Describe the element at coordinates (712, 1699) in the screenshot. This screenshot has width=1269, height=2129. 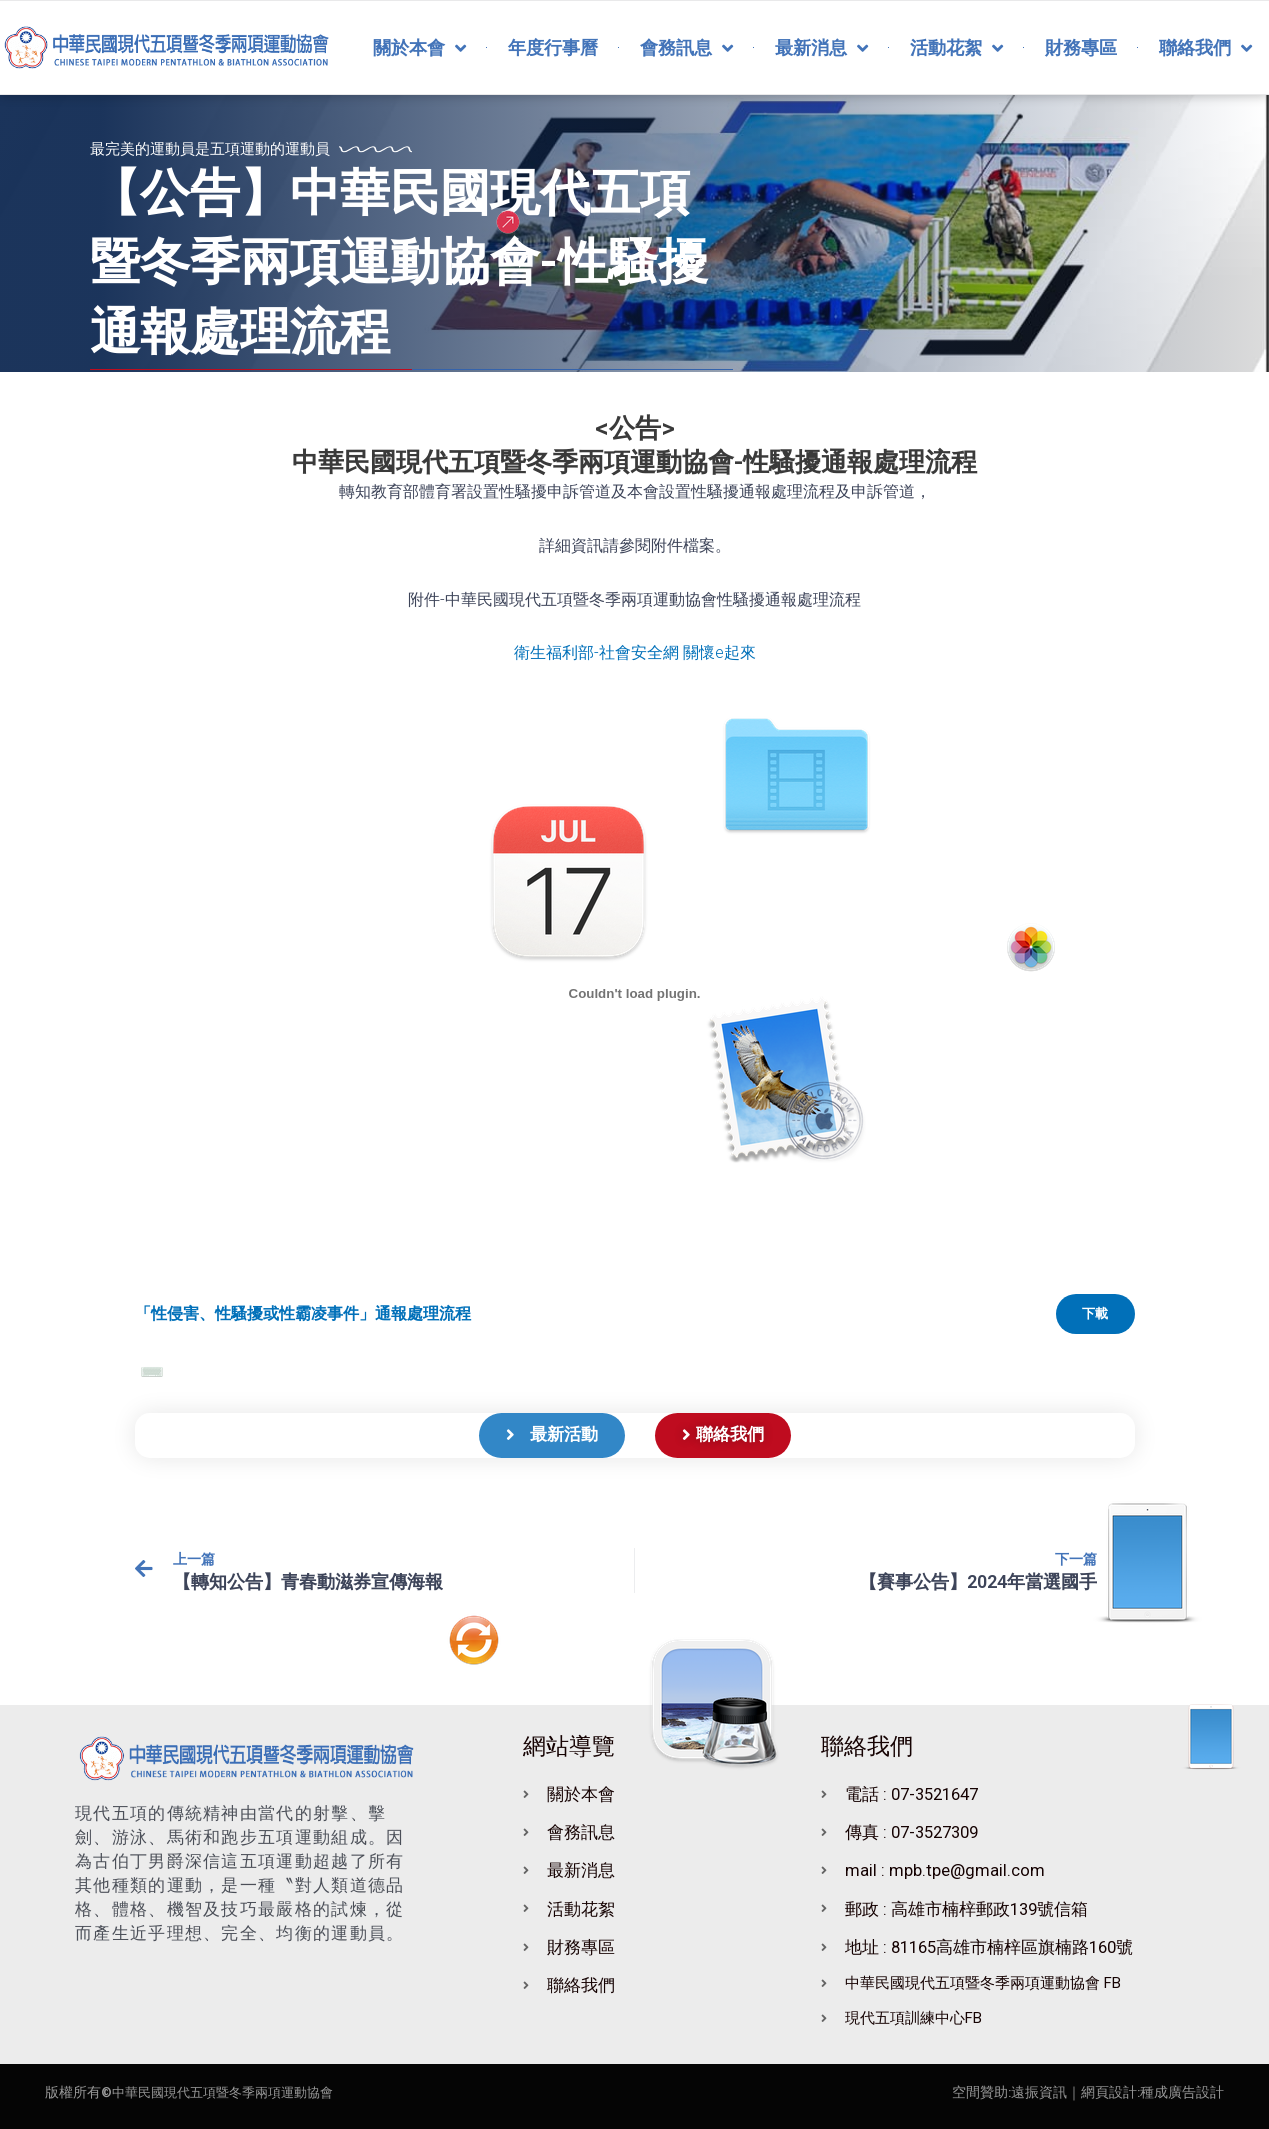
I see `open preview app to view images and PDFs` at that location.